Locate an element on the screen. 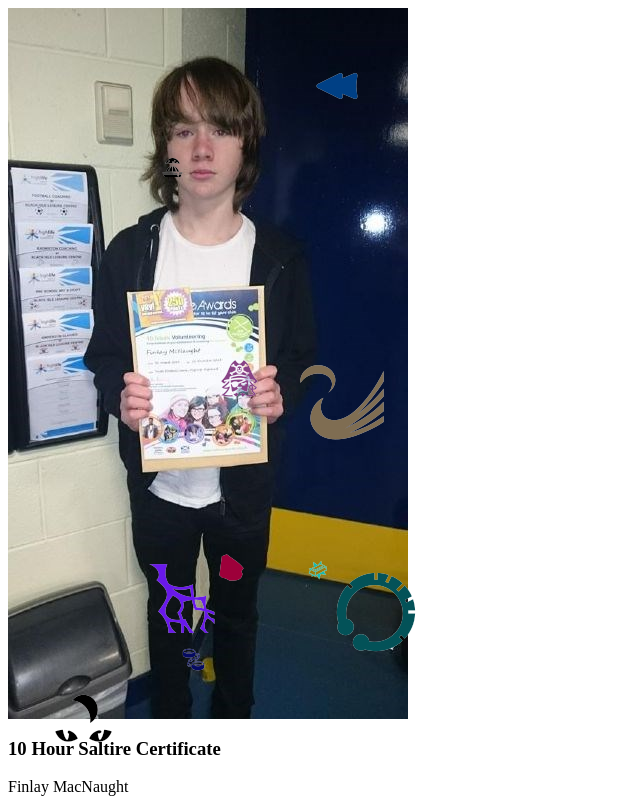  indicates a prisoner or captive character status is located at coordinates (193, 659).